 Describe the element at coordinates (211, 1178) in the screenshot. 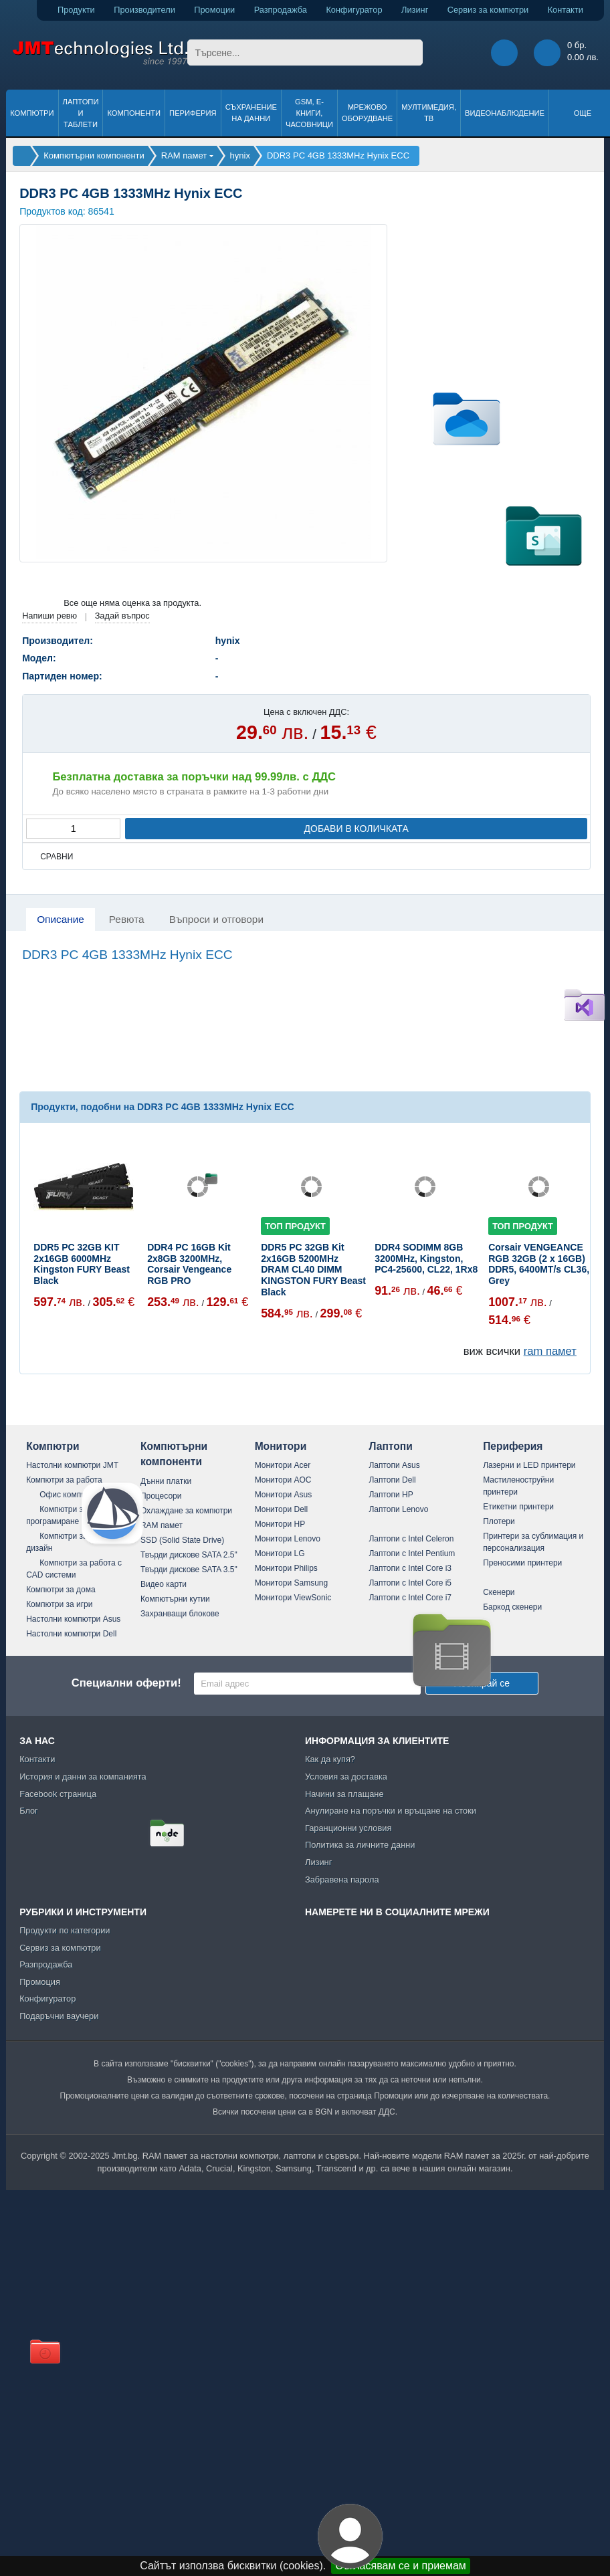

I see `drop files here to move them into this folder` at that location.